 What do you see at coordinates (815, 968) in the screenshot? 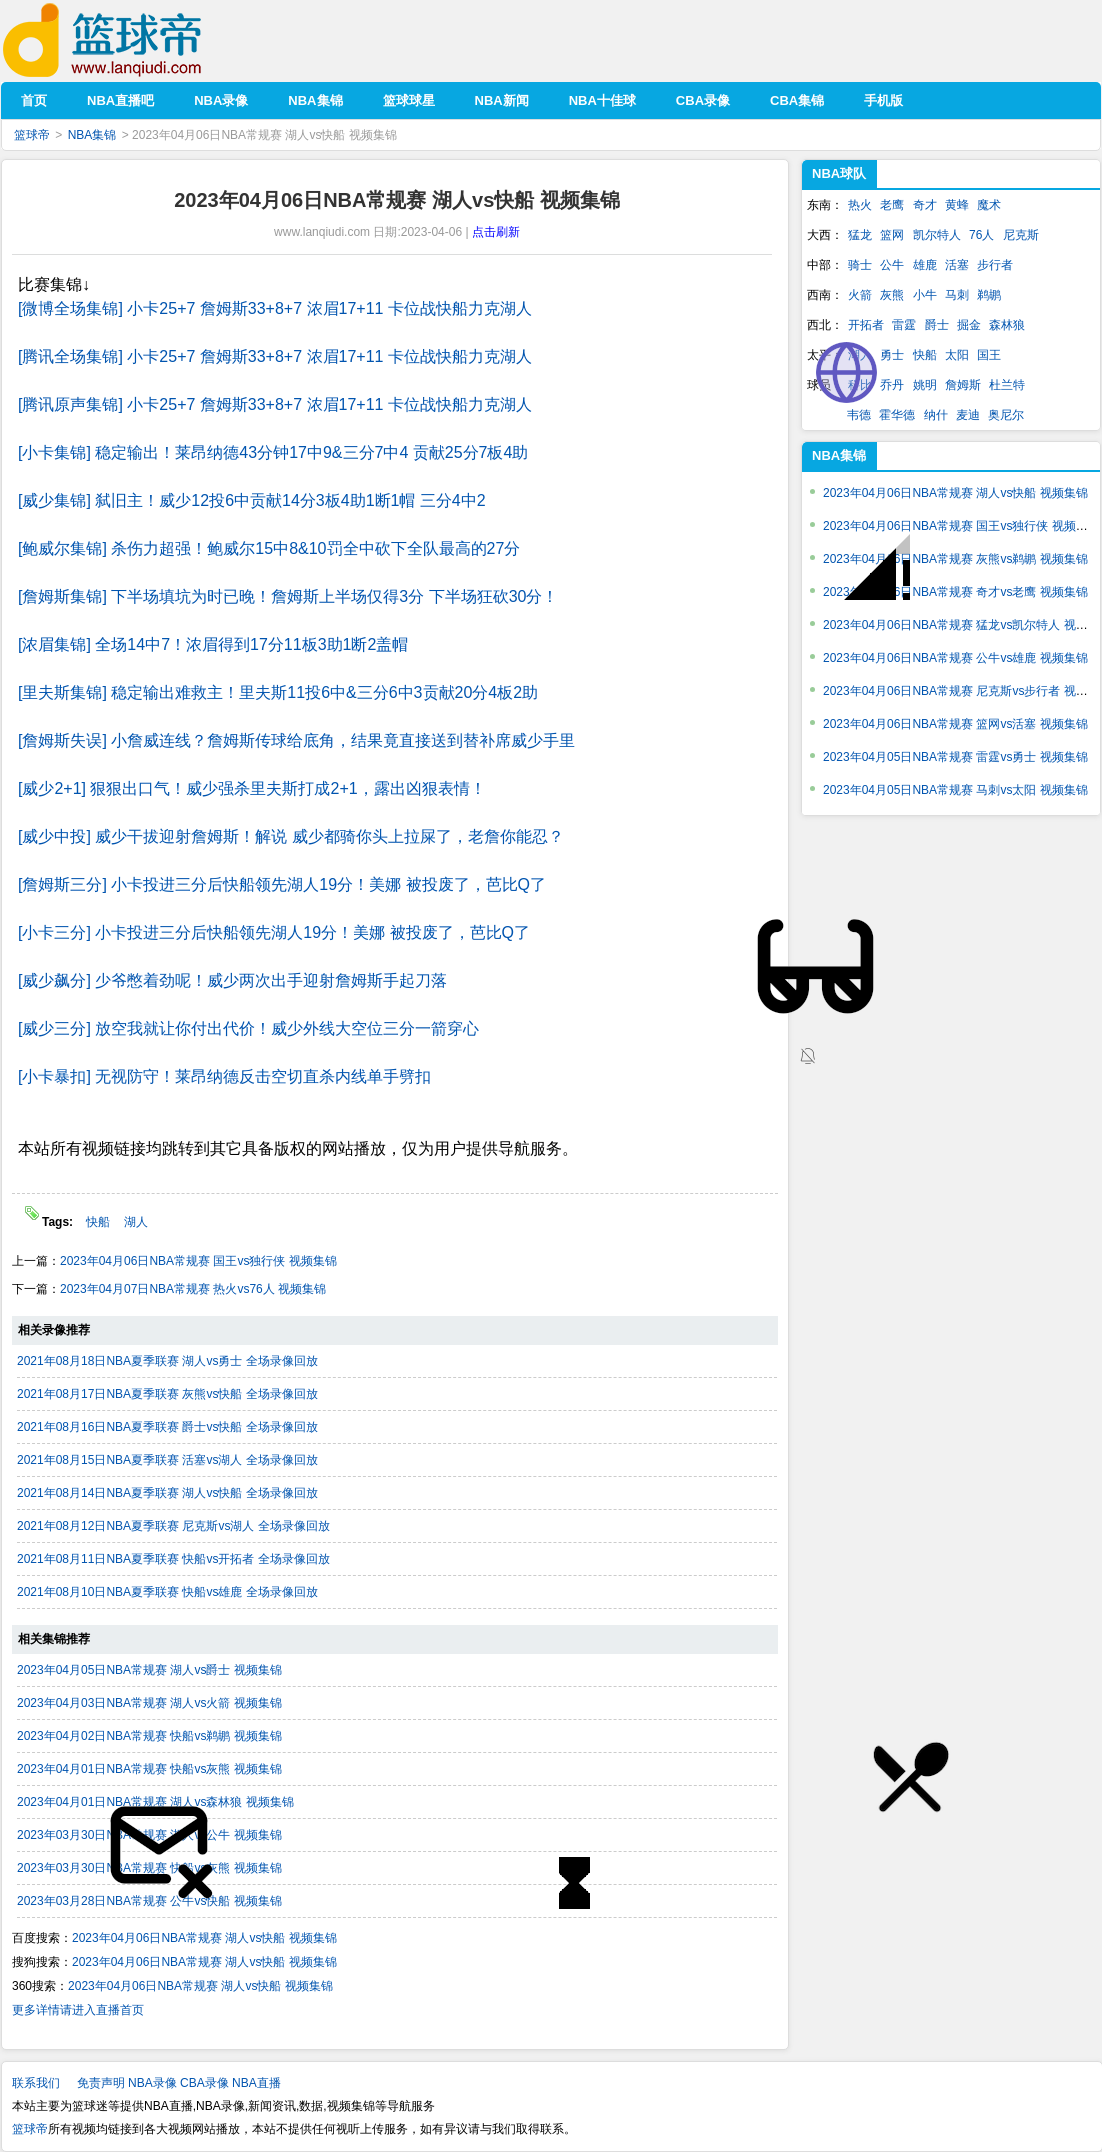
I see `toggle cool or casual display mode` at bounding box center [815, 968].